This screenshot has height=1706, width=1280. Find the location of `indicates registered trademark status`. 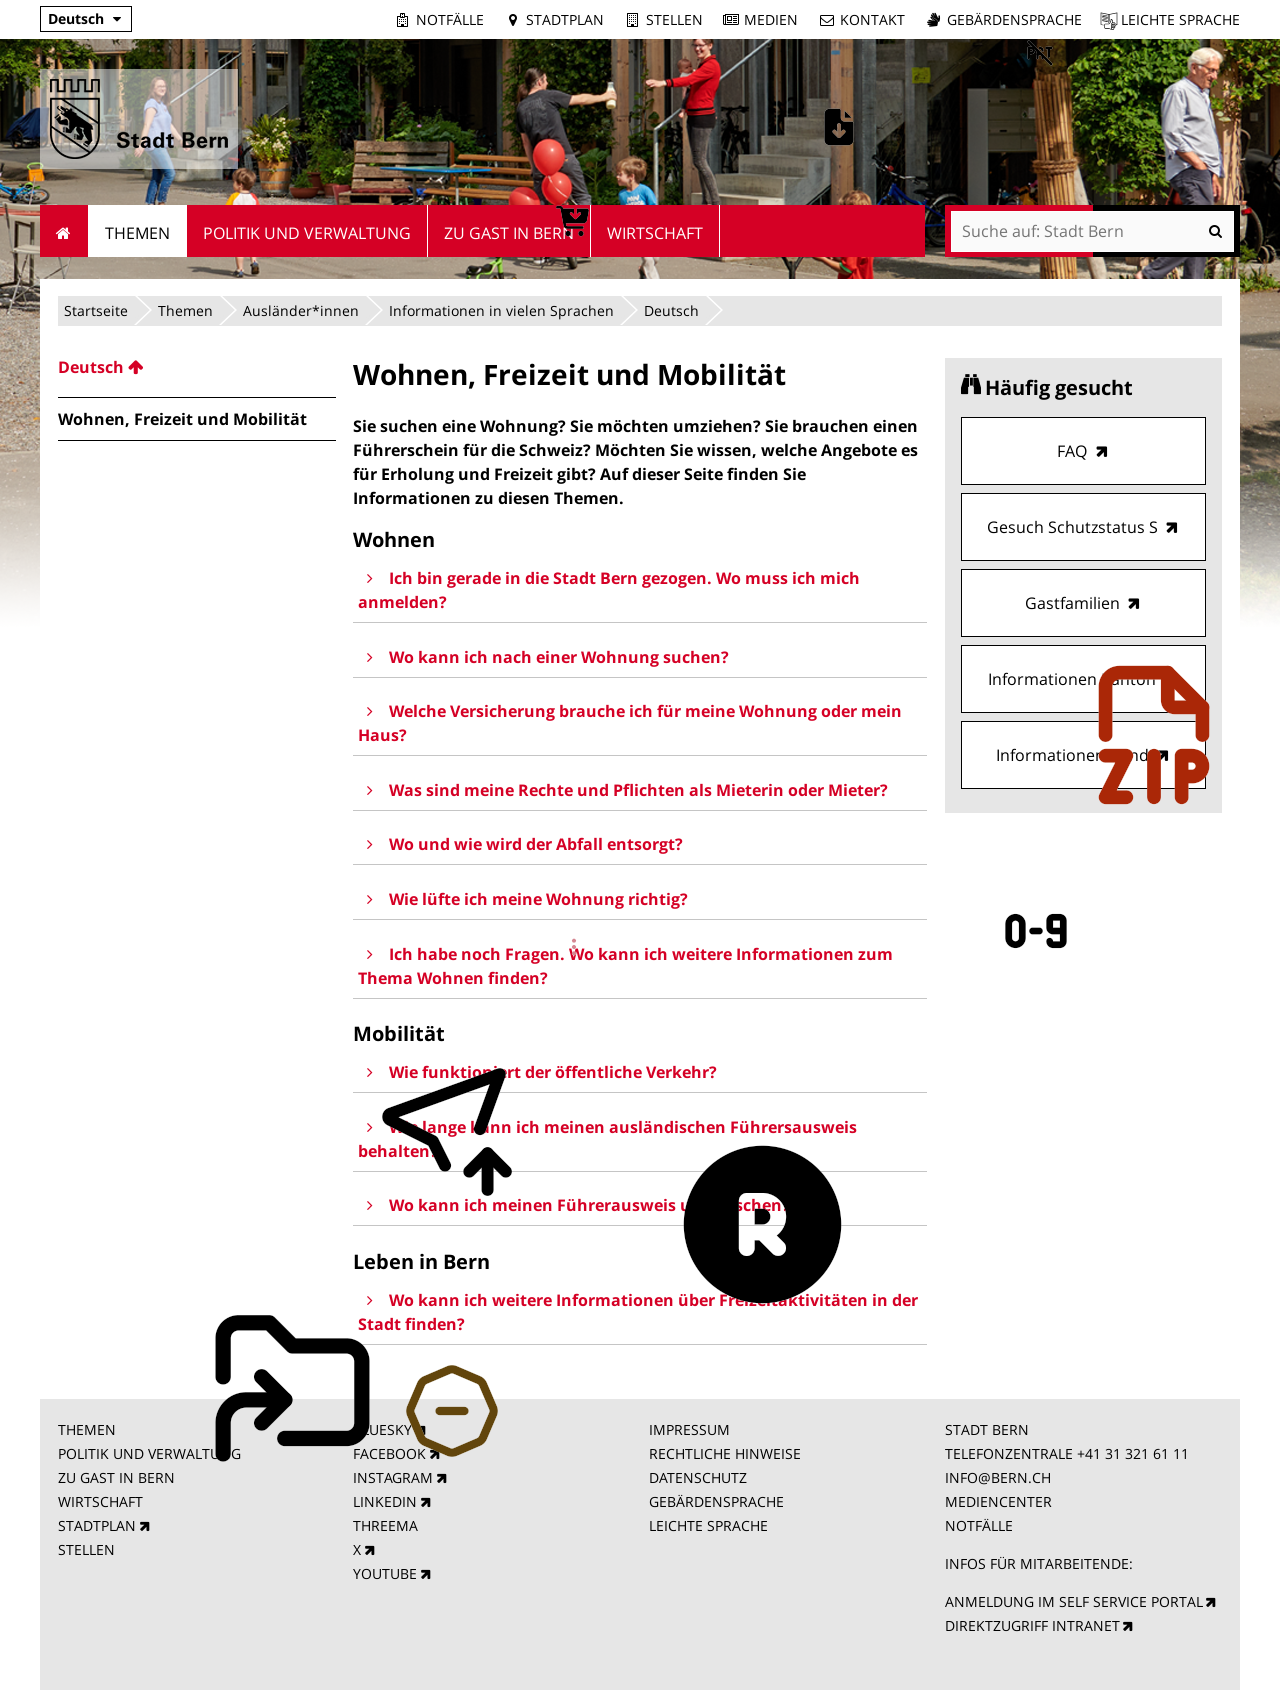

indicates registered trademark status is located at coordinates (762, 1224).